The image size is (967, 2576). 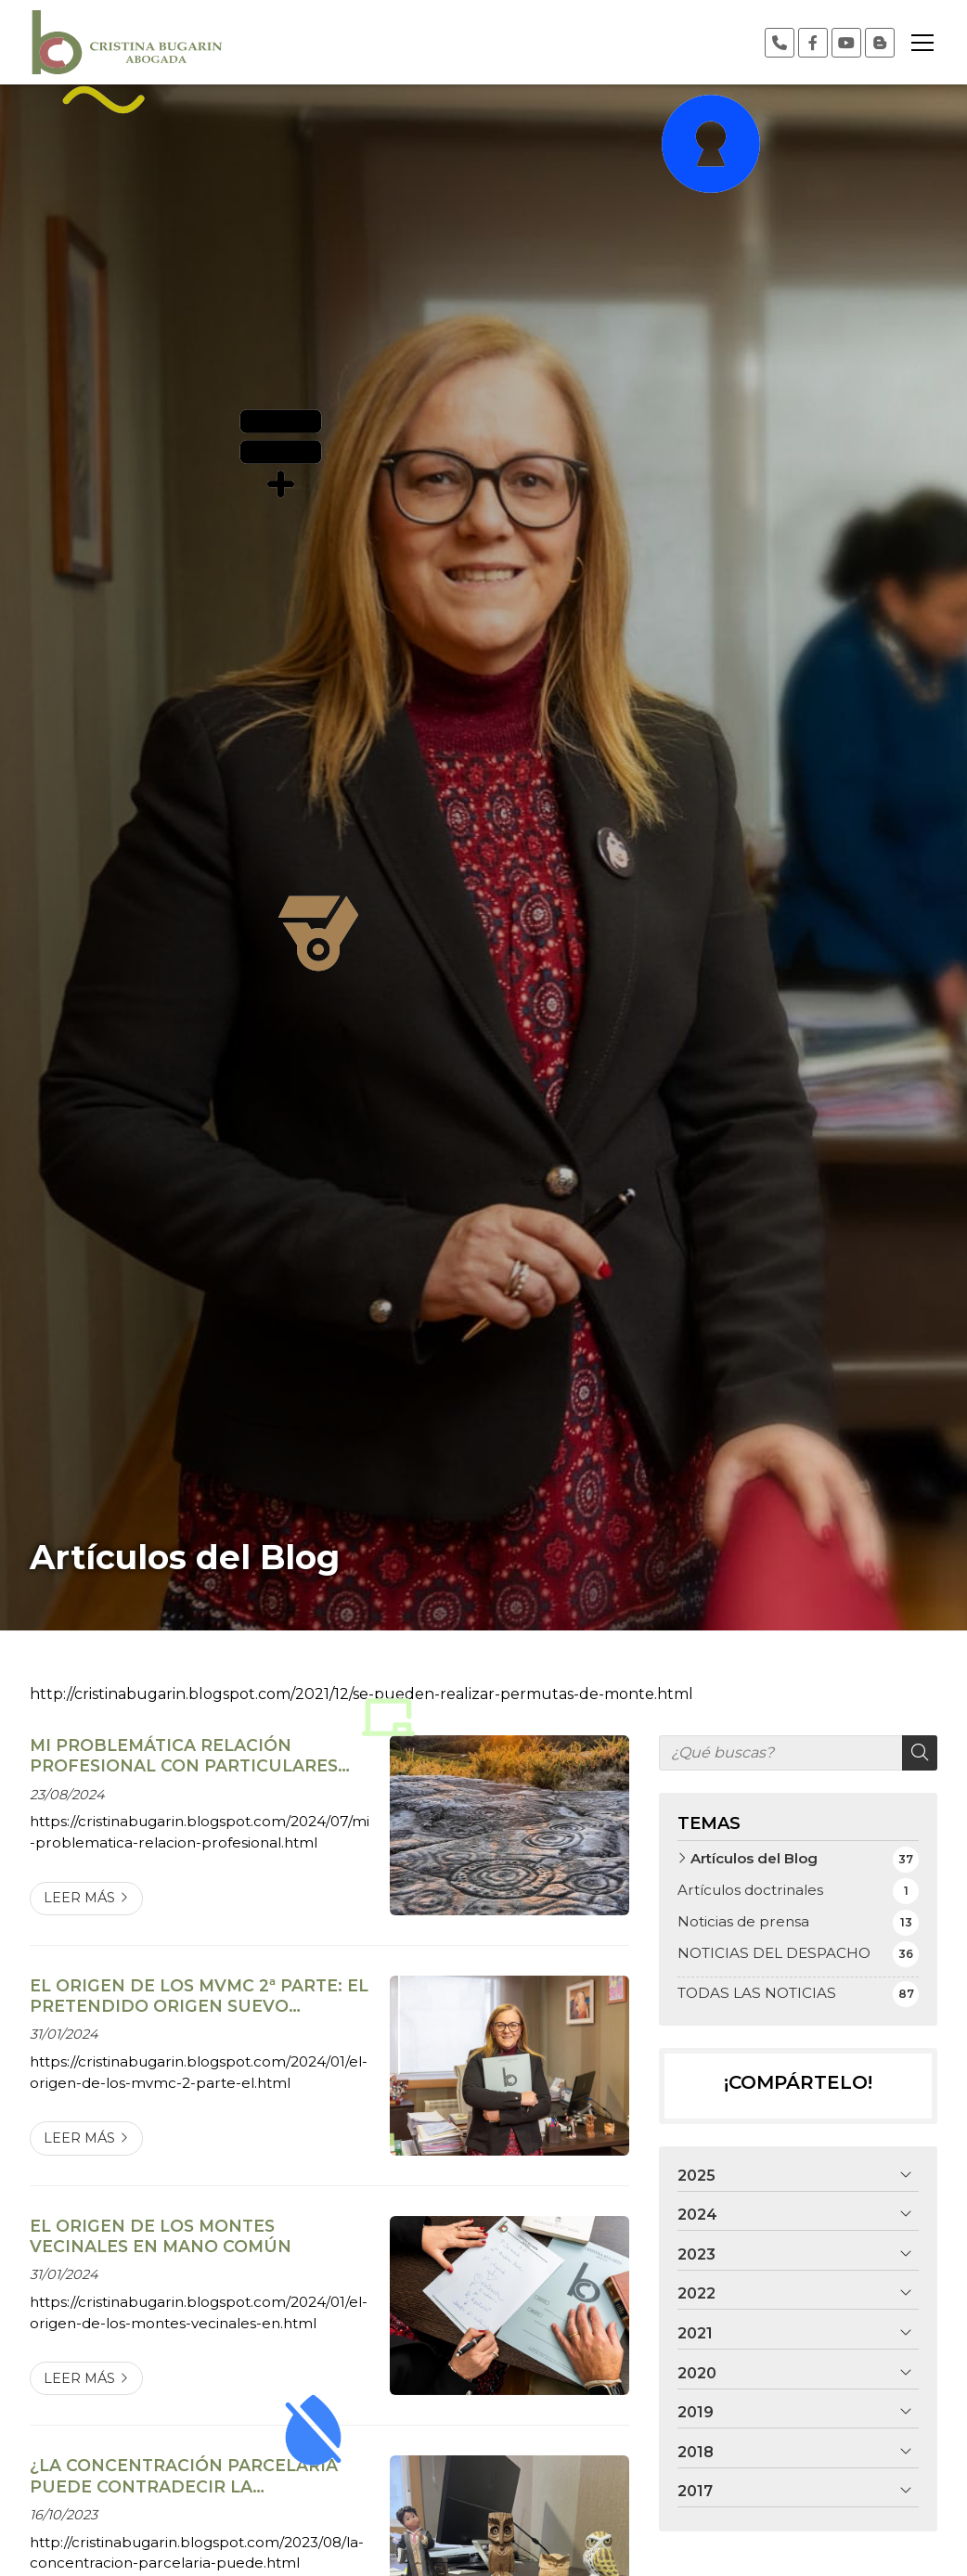 What do you see at coordinates (711, 144) in the screenshot?
I see `access security or privacy settings` at bounding box center [711, 144].